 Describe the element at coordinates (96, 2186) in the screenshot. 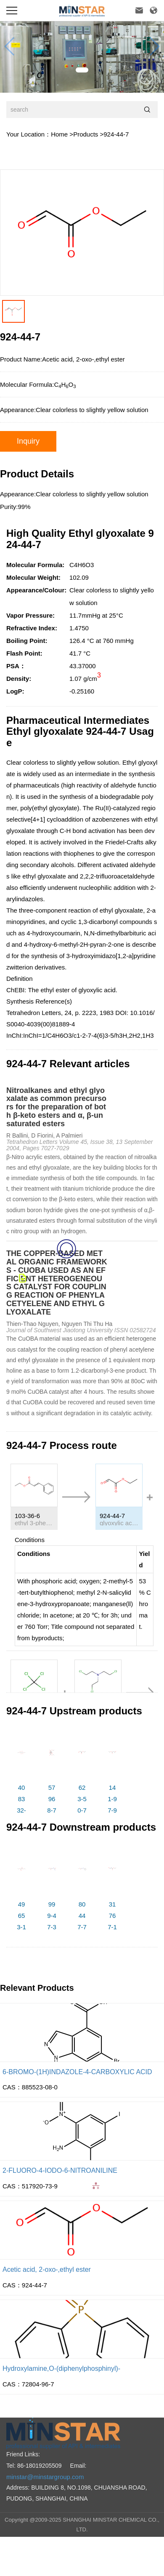

I see `network connection failed or unavailable` at that location.